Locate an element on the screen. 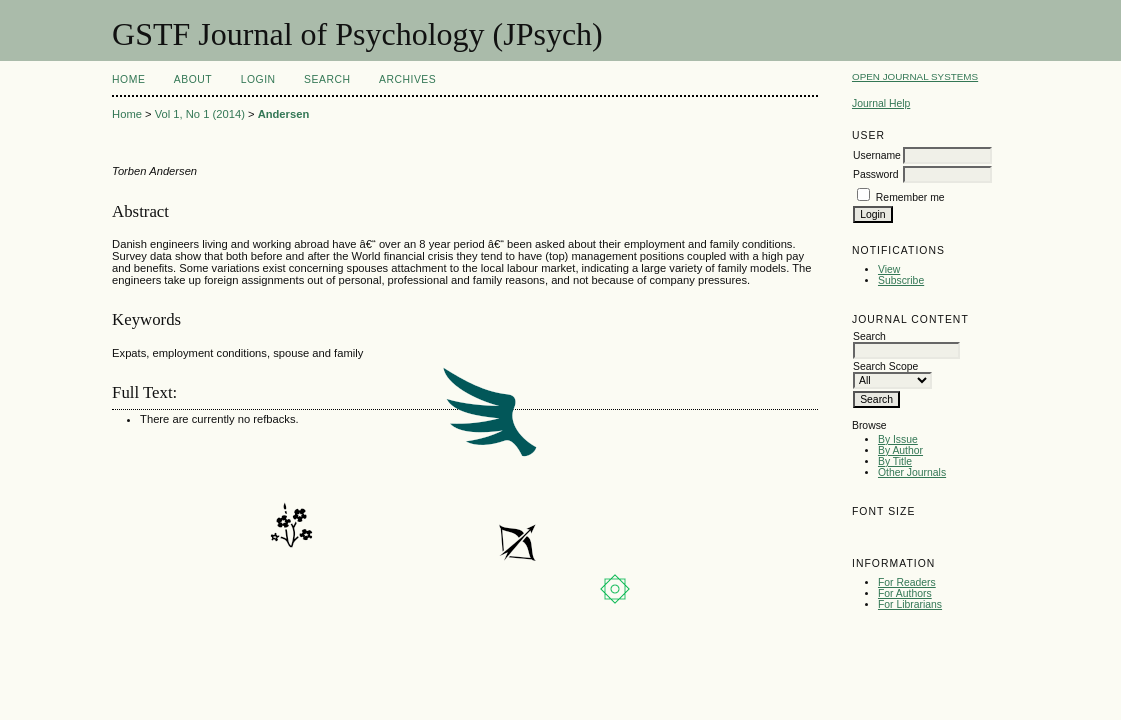  flax plant icon for crafting or farming games is located at coordinates (291, 524).